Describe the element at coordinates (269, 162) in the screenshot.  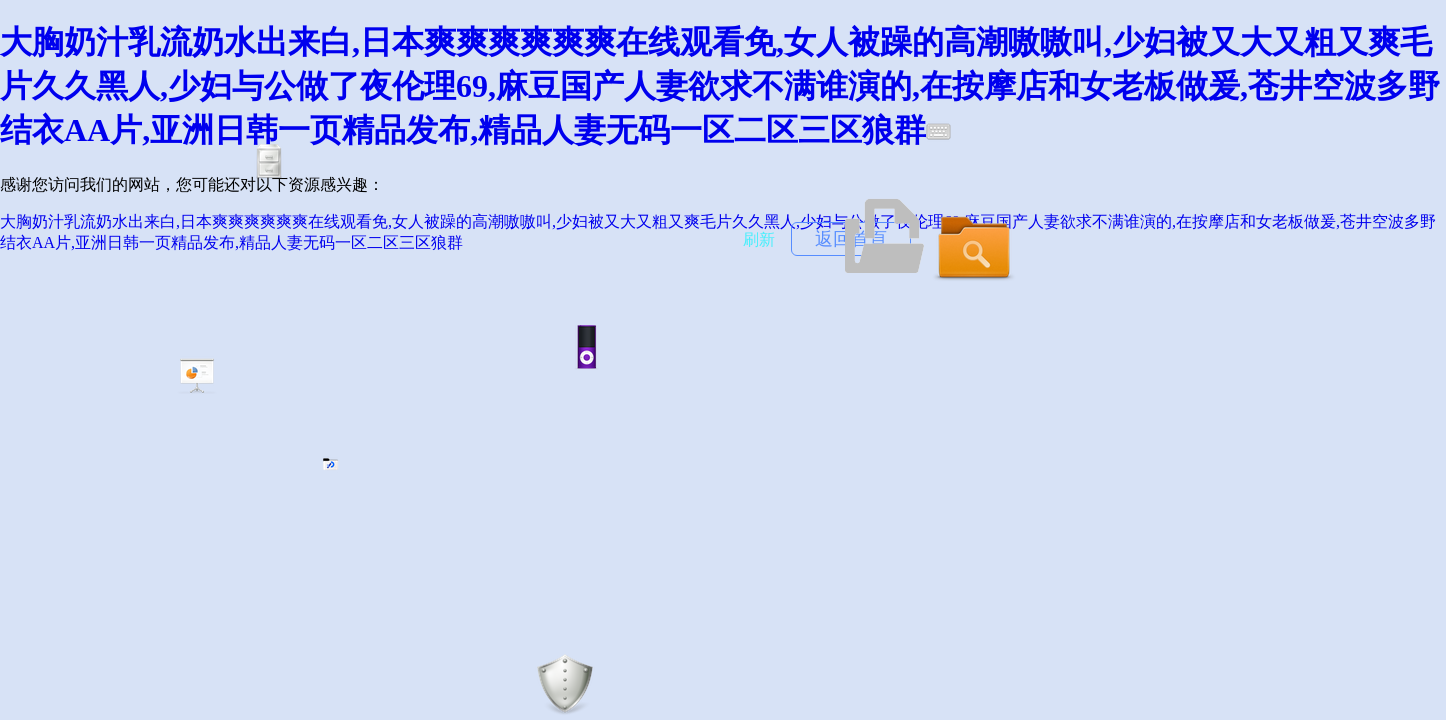
I see `open the file manager application` at that location.